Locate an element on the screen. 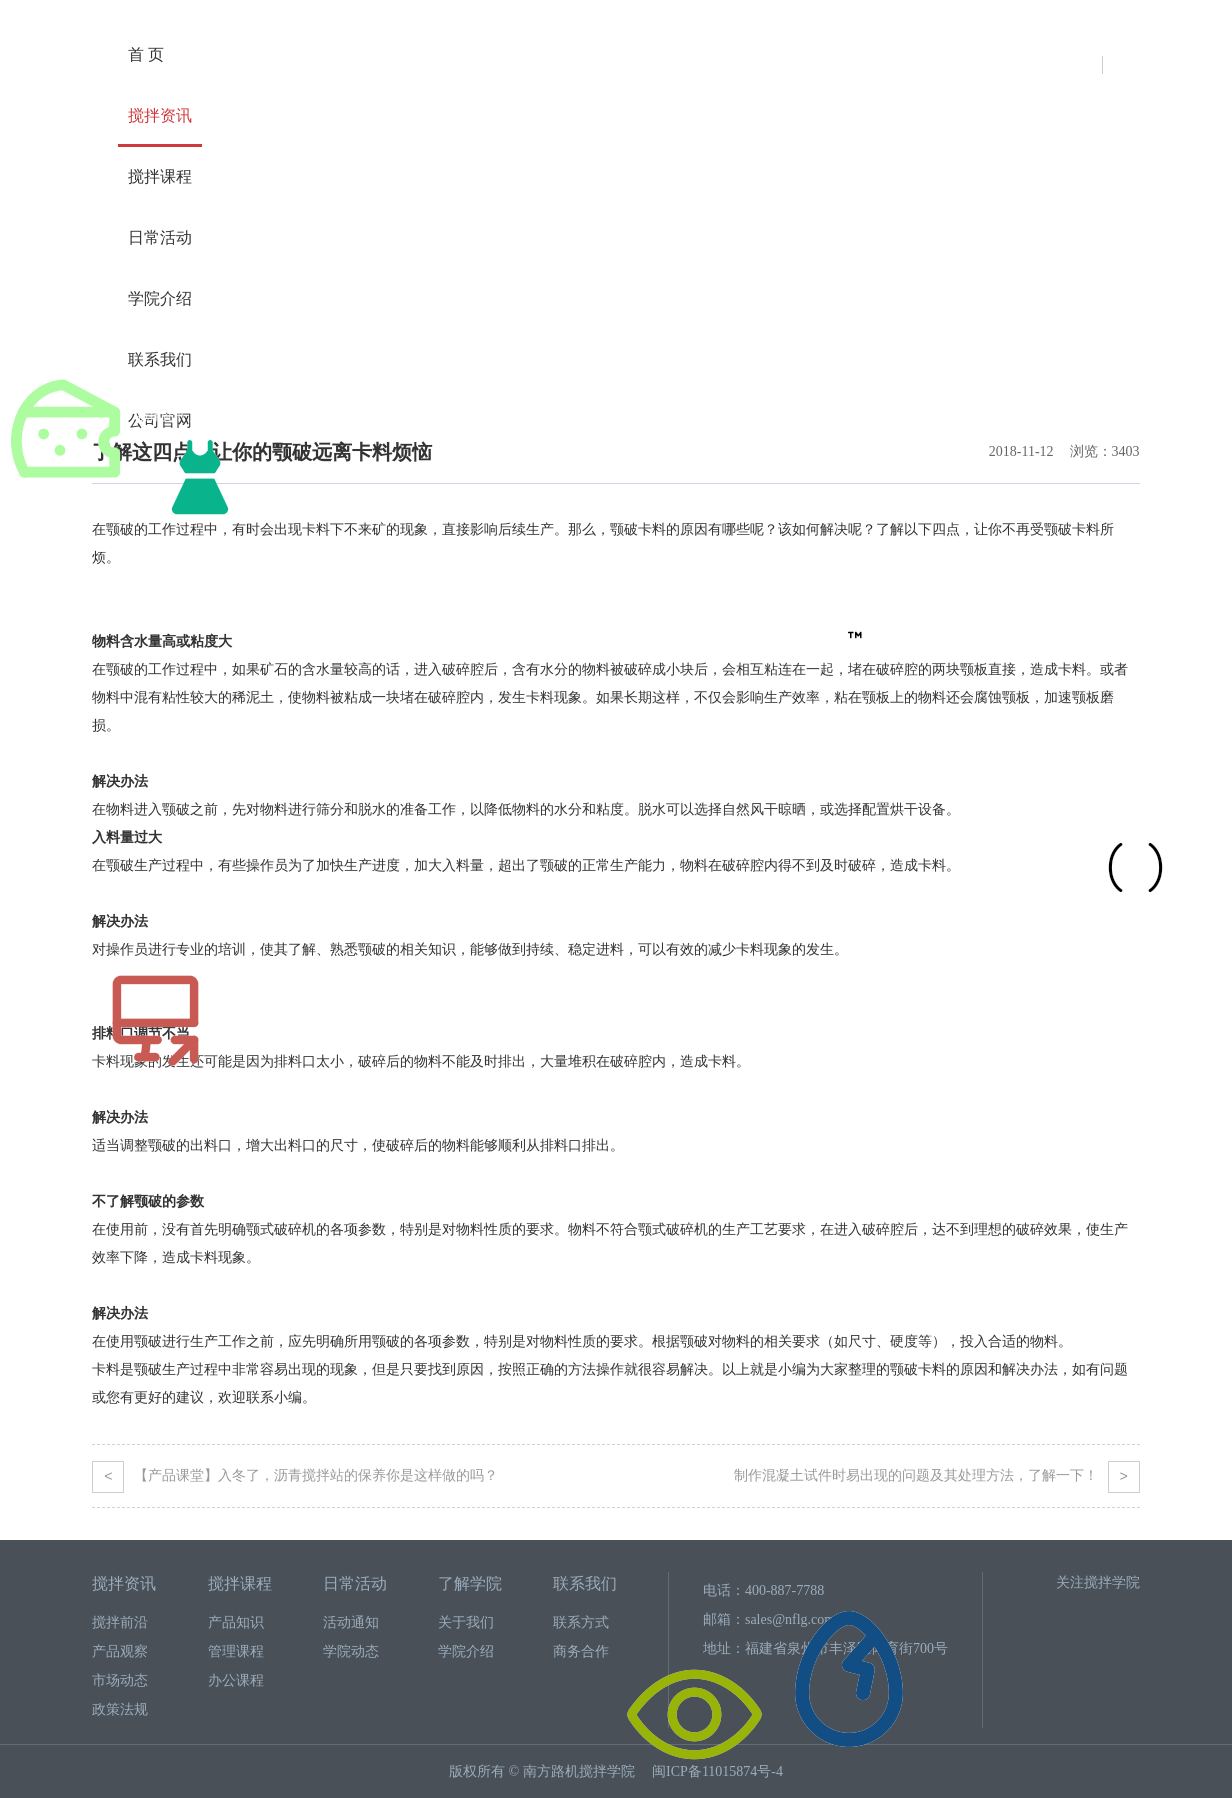 The height and width of the screenshot is (1798, 1232). insert parentheses in text or code is located at coordinates (1135, 867).